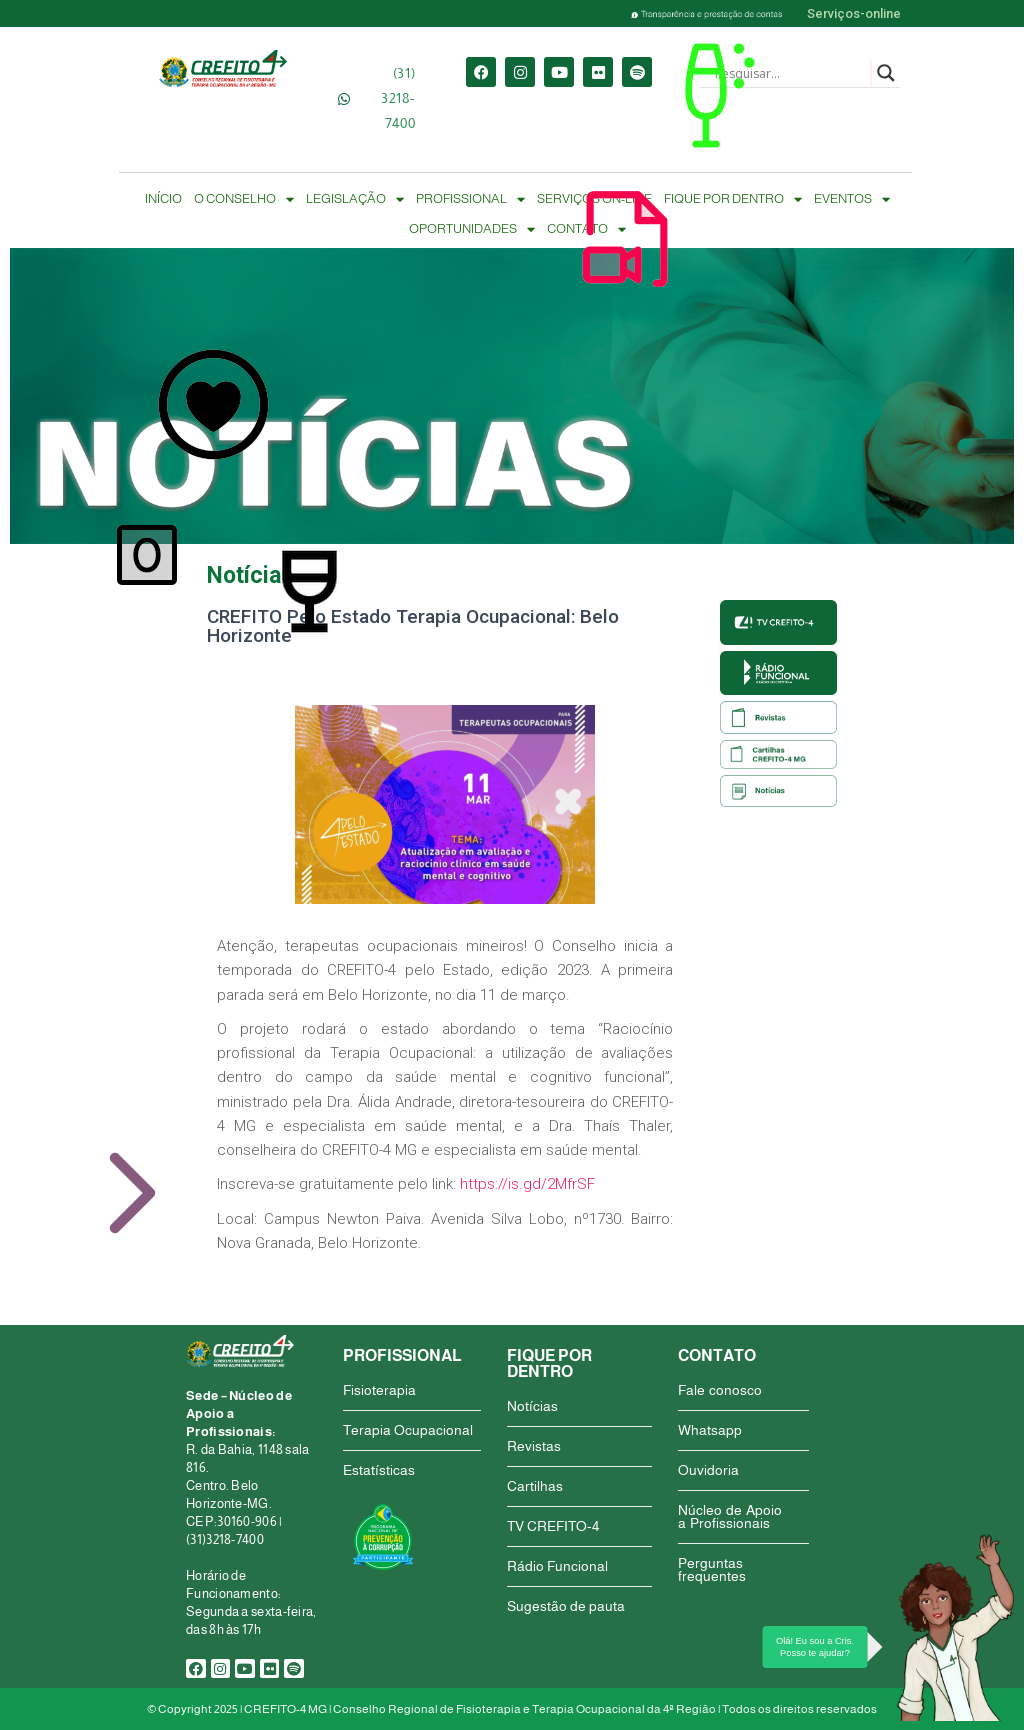 The height and width of the screenshot is (1730, 1024). Describe the element at coordinates (627, 239) in the screenshot. I see `video file attachment` at that location.